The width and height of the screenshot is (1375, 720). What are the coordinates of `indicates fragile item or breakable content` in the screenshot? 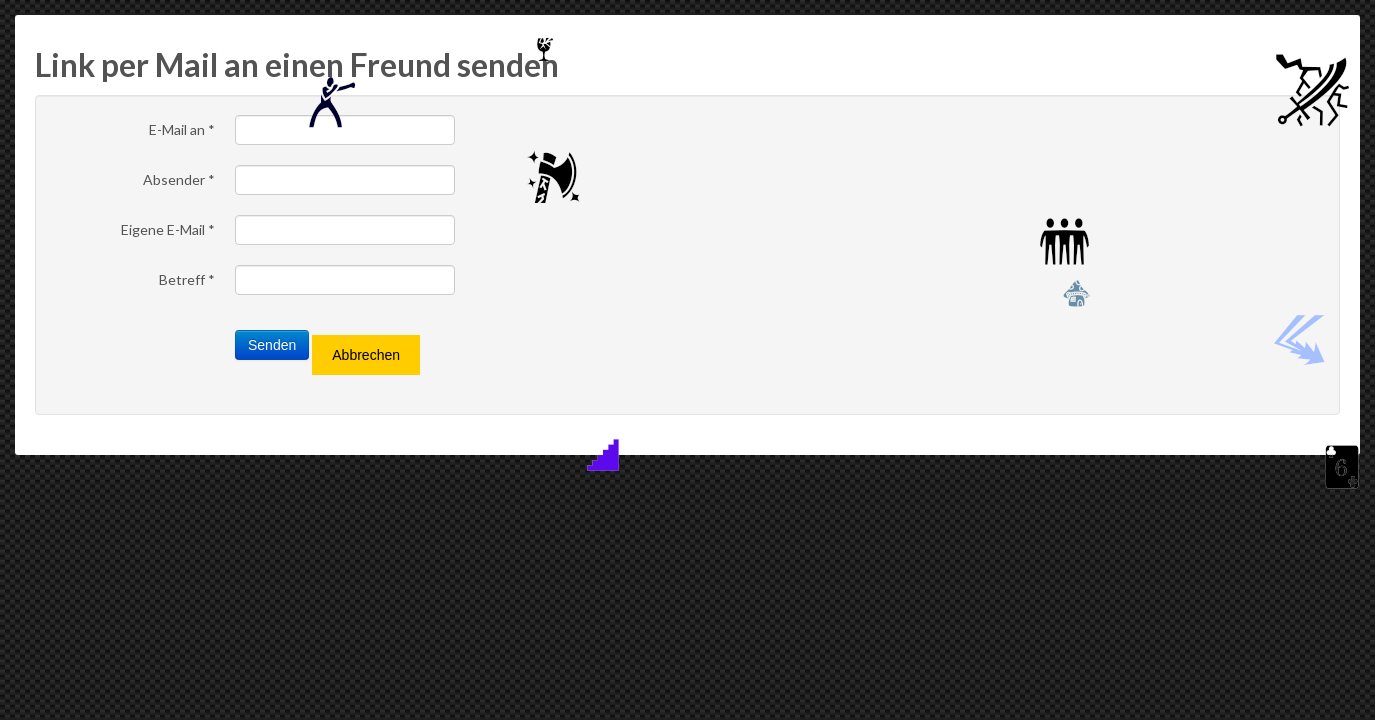 It's located at (543, 49).